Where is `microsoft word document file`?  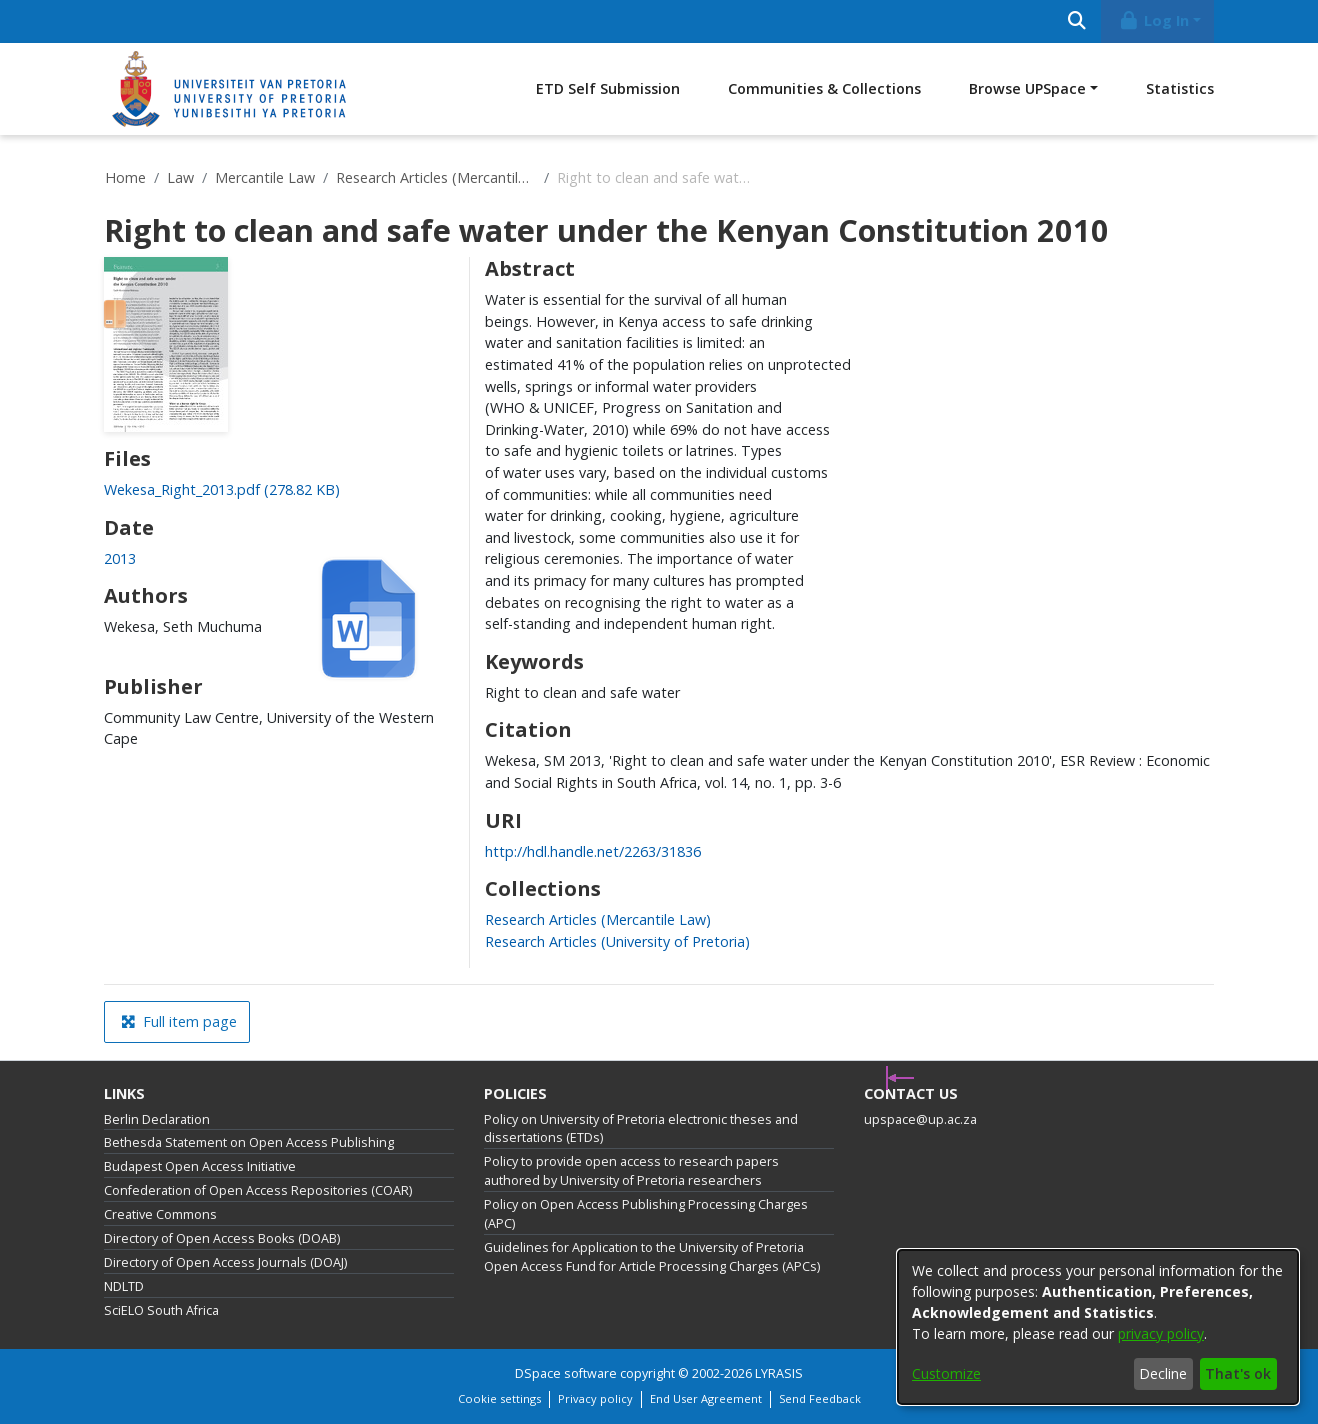 microsoft word document file is located at coordinates (368, 618).